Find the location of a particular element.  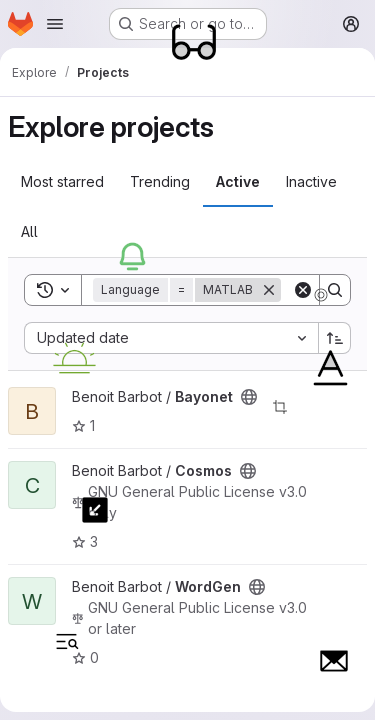

apply underline formatting to text is located at coordinates (330, 368).